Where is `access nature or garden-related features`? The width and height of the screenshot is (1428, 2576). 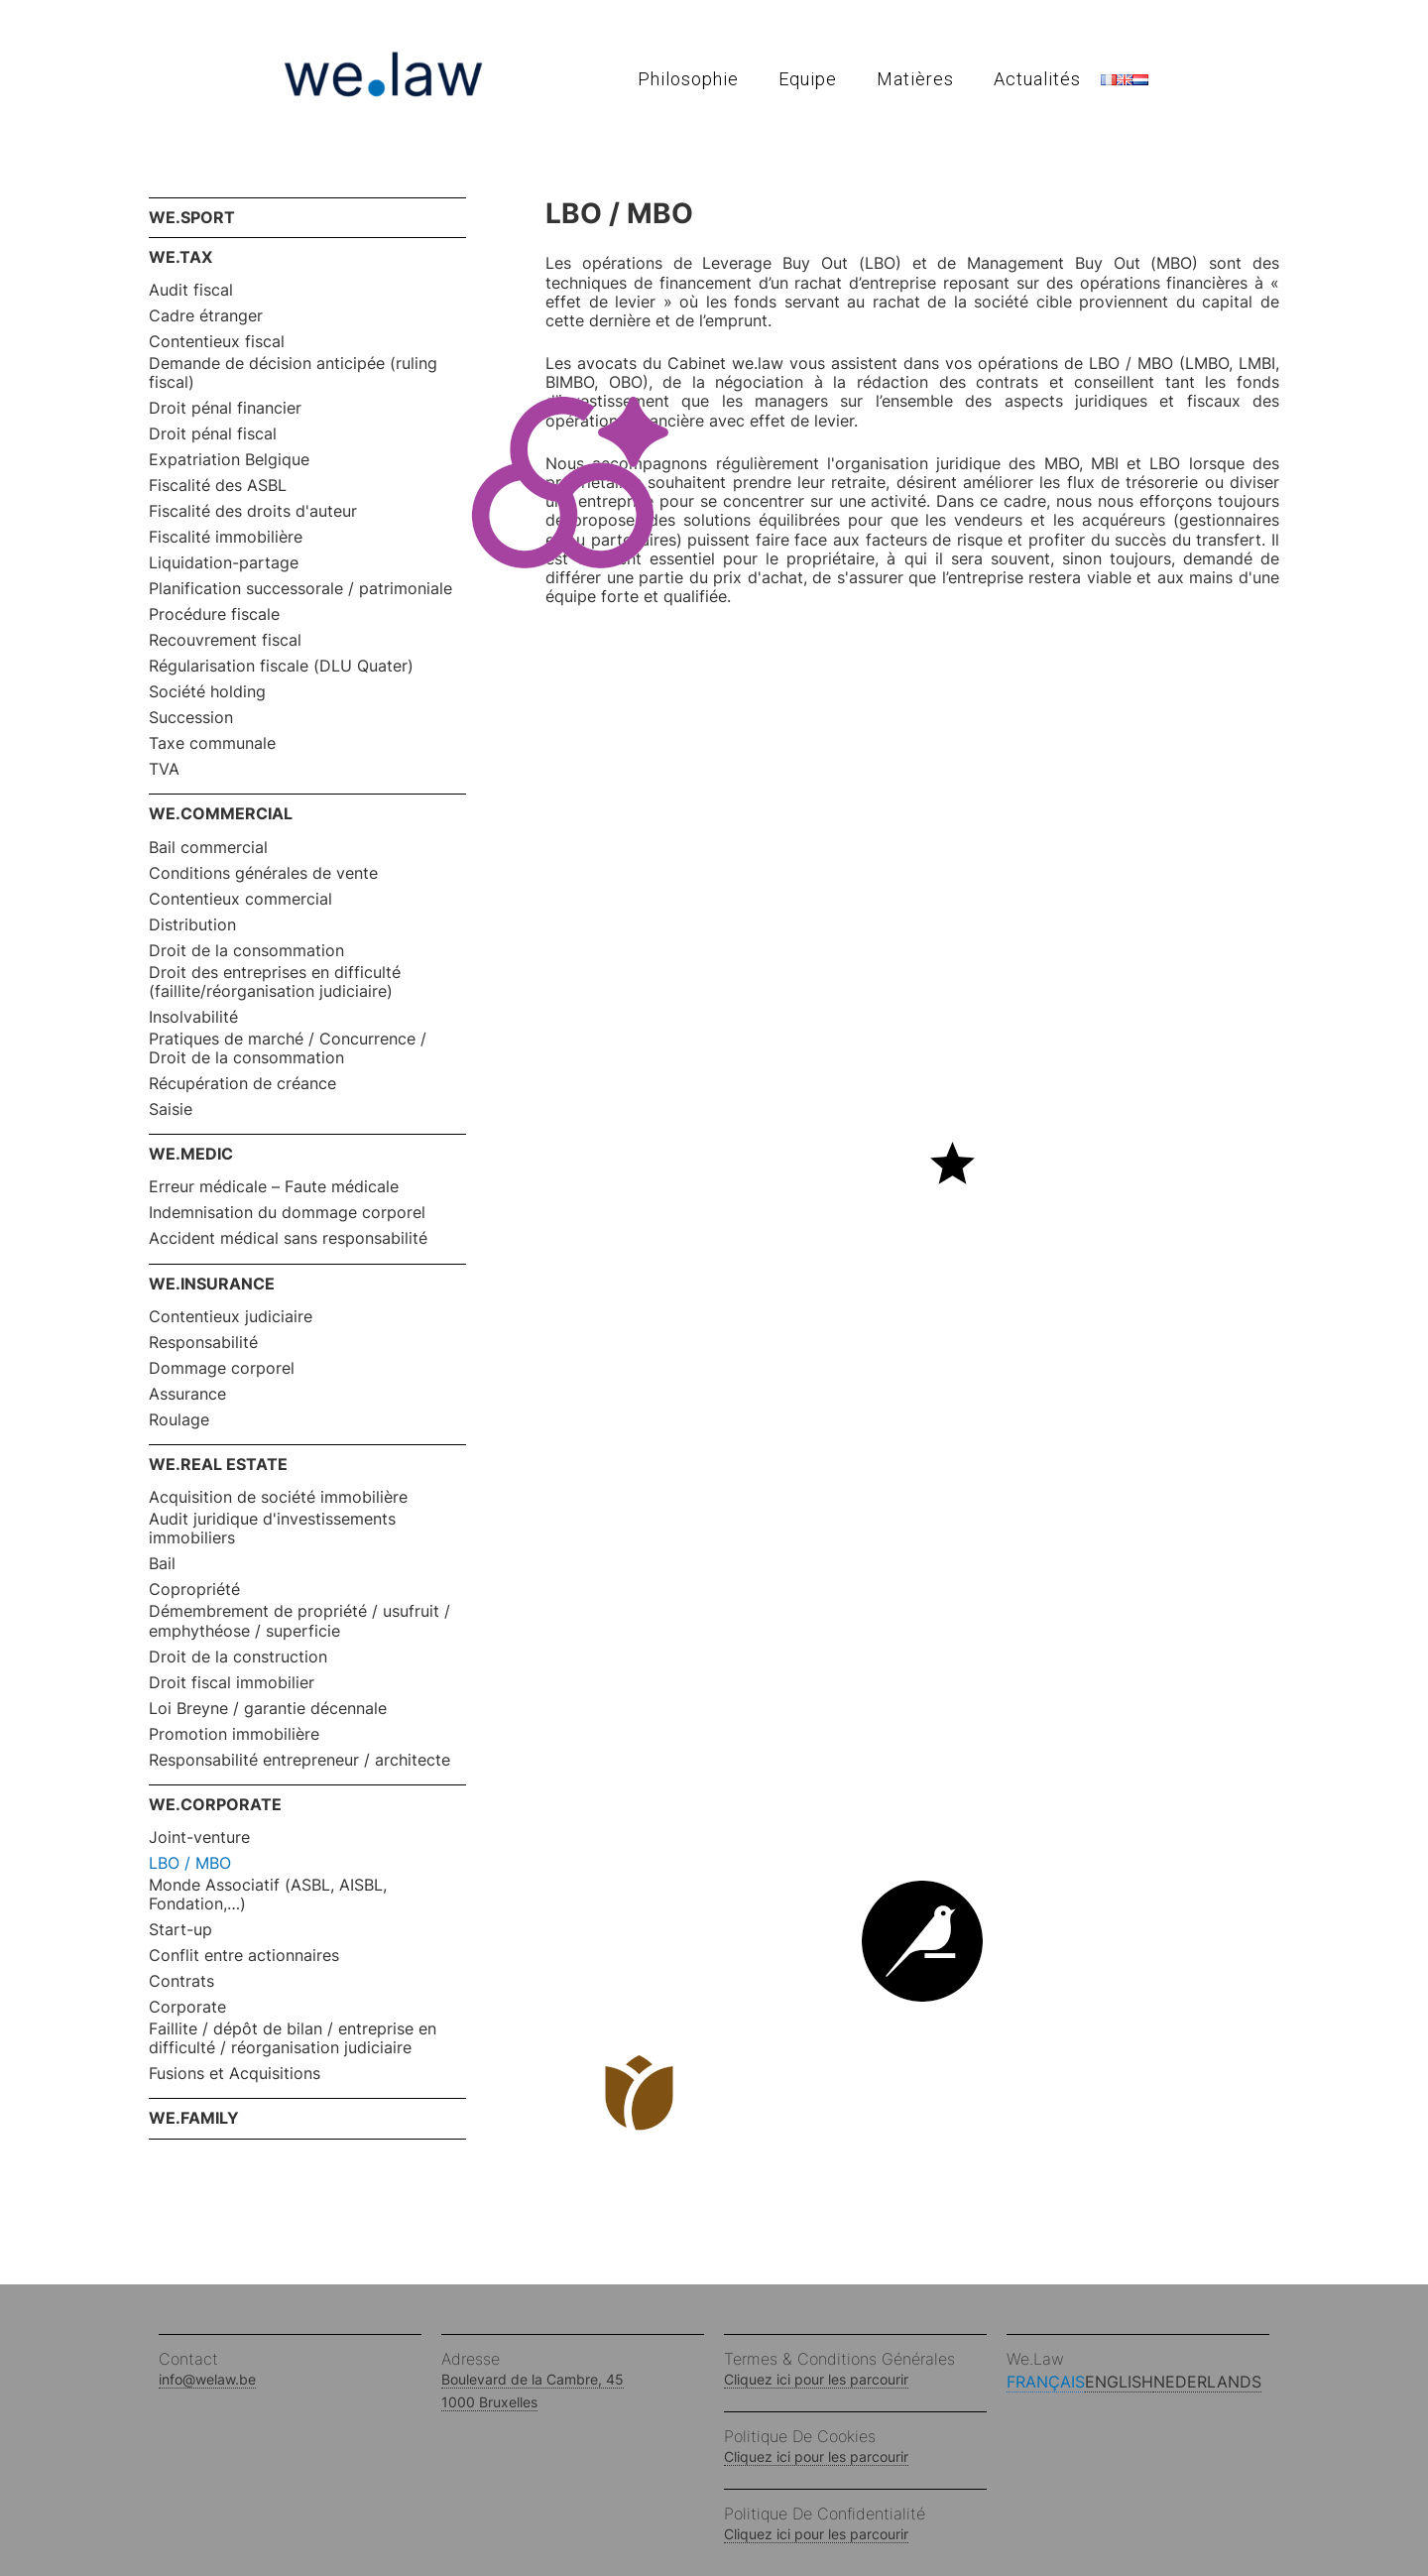 access nature or garden-related features is located at coordinates (639, 2092).